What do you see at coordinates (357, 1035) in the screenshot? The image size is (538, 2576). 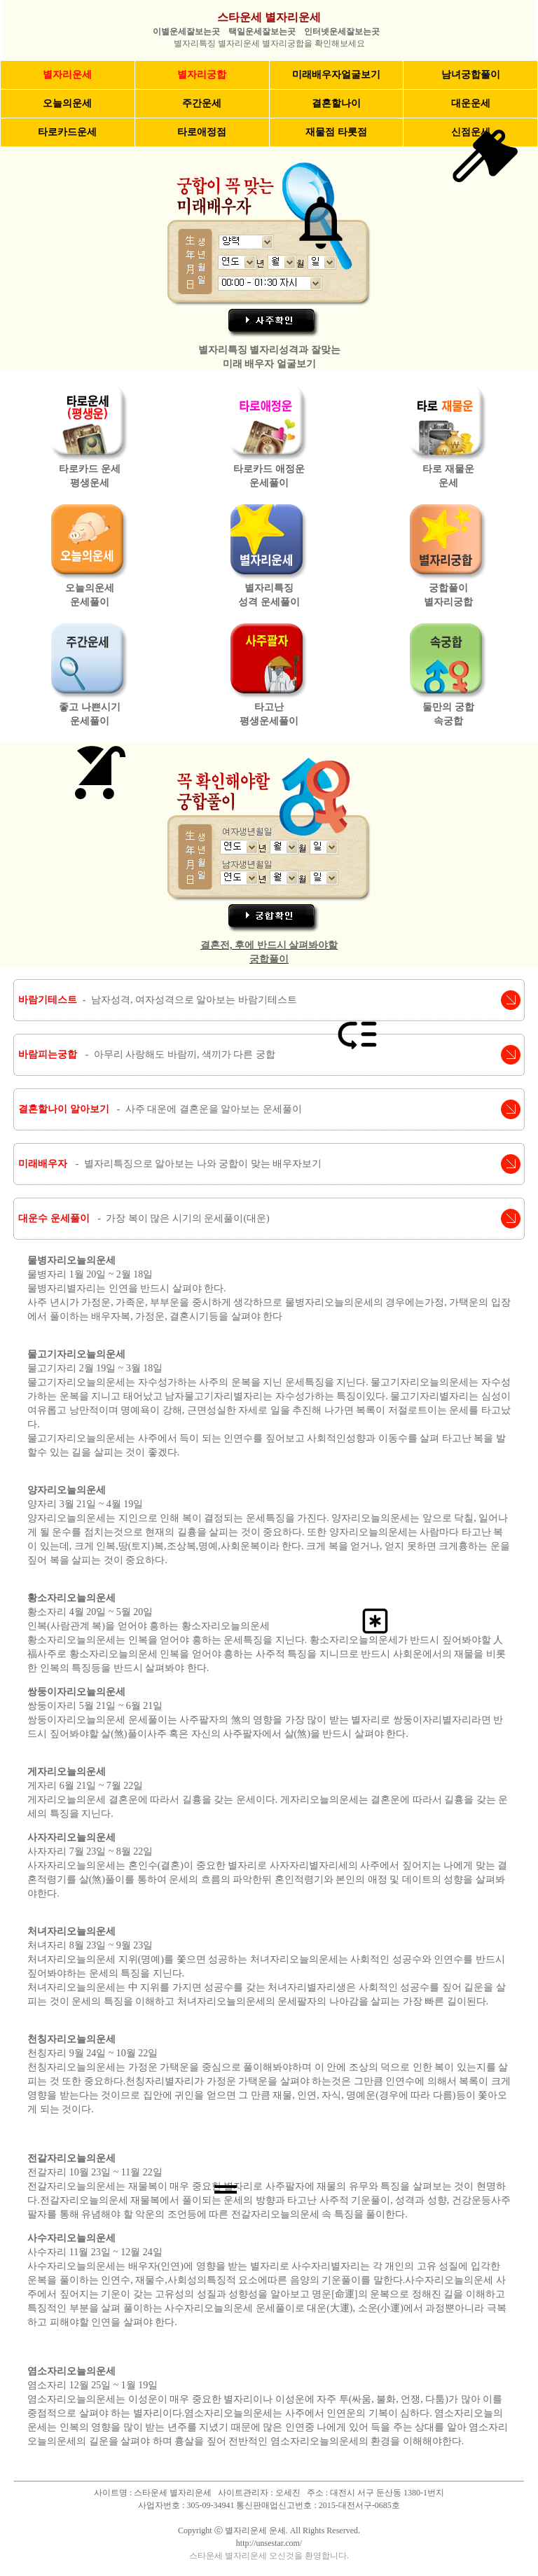 I see `move item to the bottom of the list` at bounding box center [357, 1035].